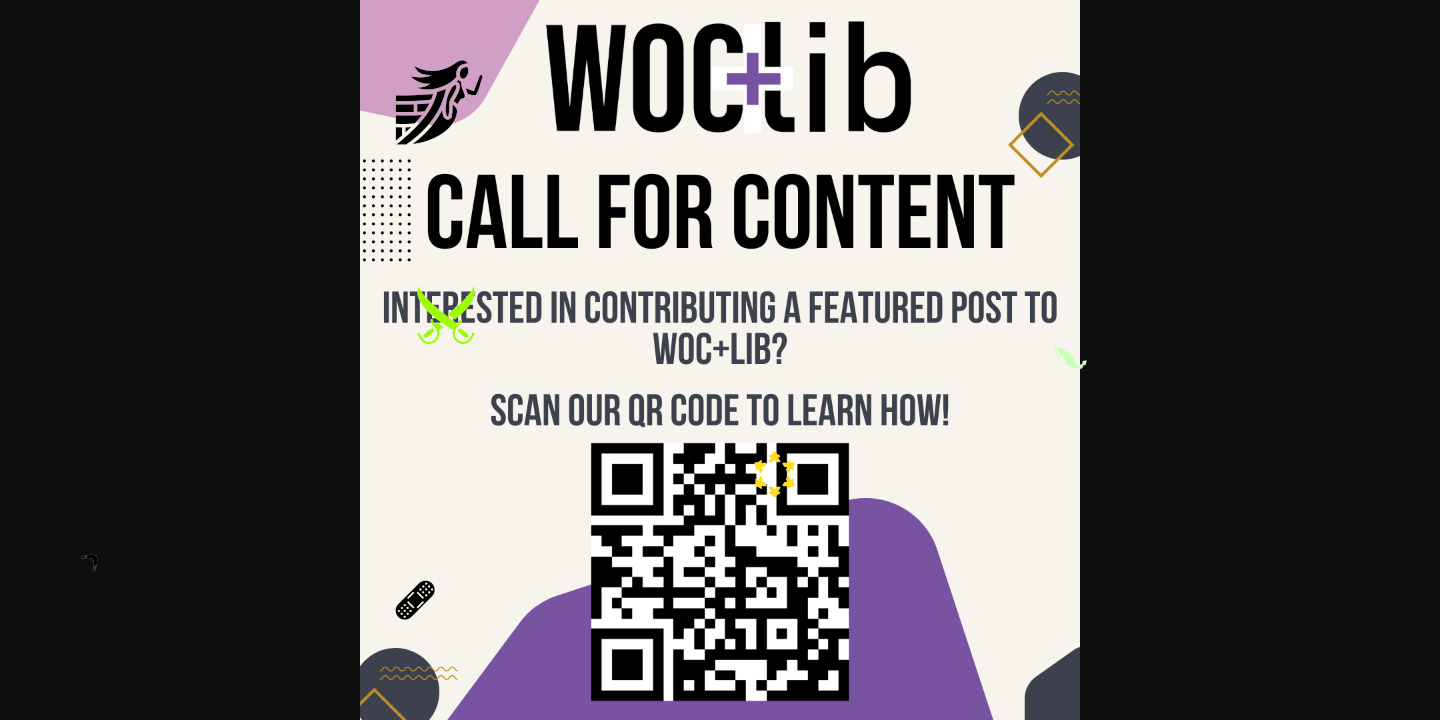 This screenshot has height=720, width=1440. Describe the element at coordinates (1070, 358) in the screenshot. I see `select Mexico as your country or region` at that location.